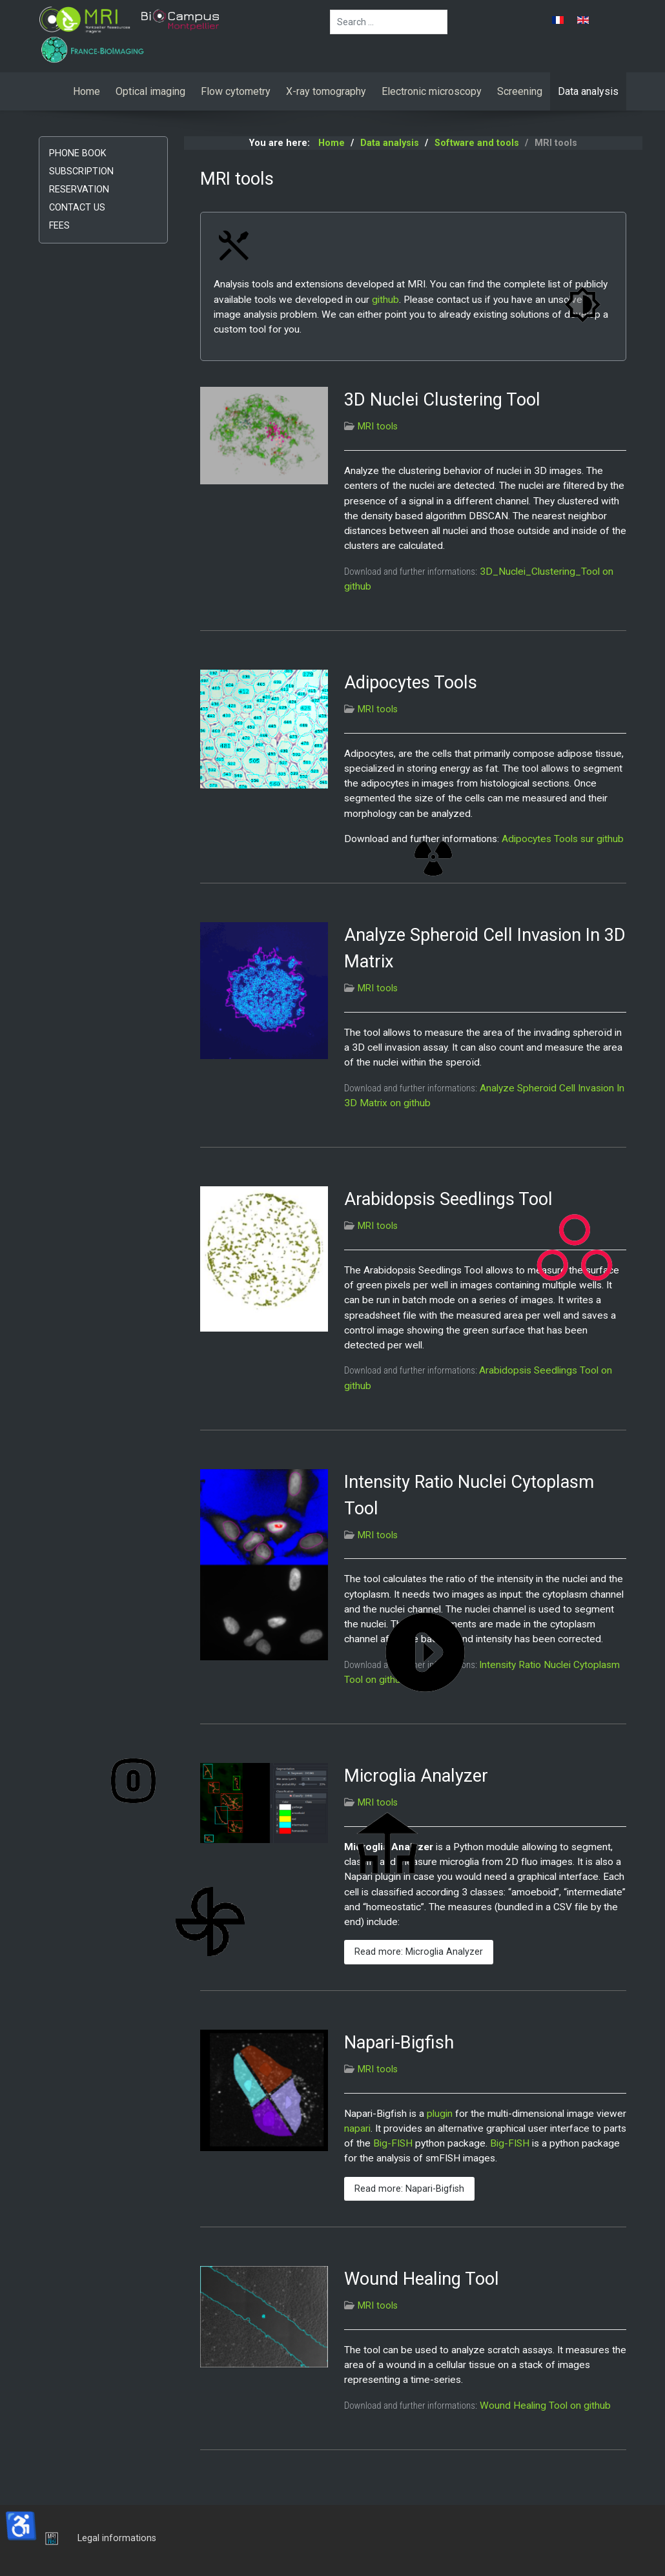 The image size is (665, 2576). What do you see at coordinates (210, 1921) in the screenshot?
I see `access toys or games category` at bounding box center [210, 1921].